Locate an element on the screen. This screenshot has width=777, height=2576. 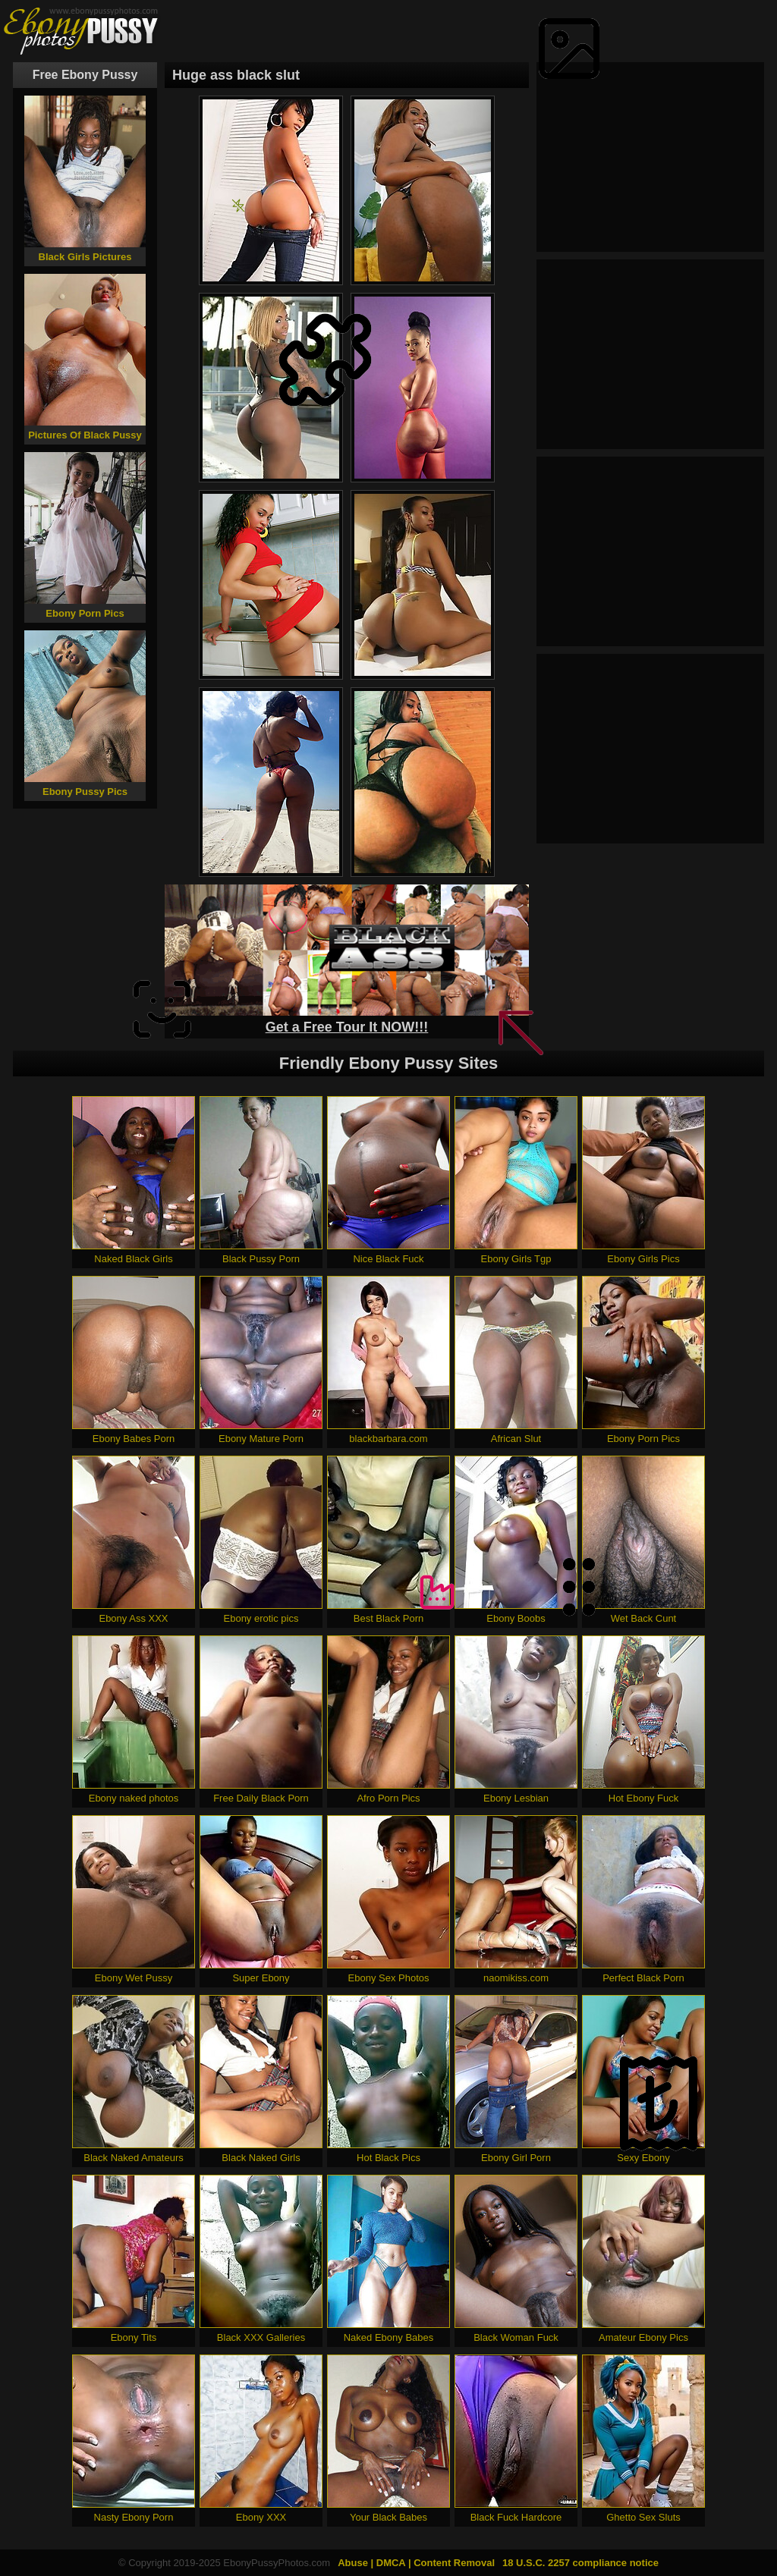
resize window diagonally is located at coordinates (562, 2499).